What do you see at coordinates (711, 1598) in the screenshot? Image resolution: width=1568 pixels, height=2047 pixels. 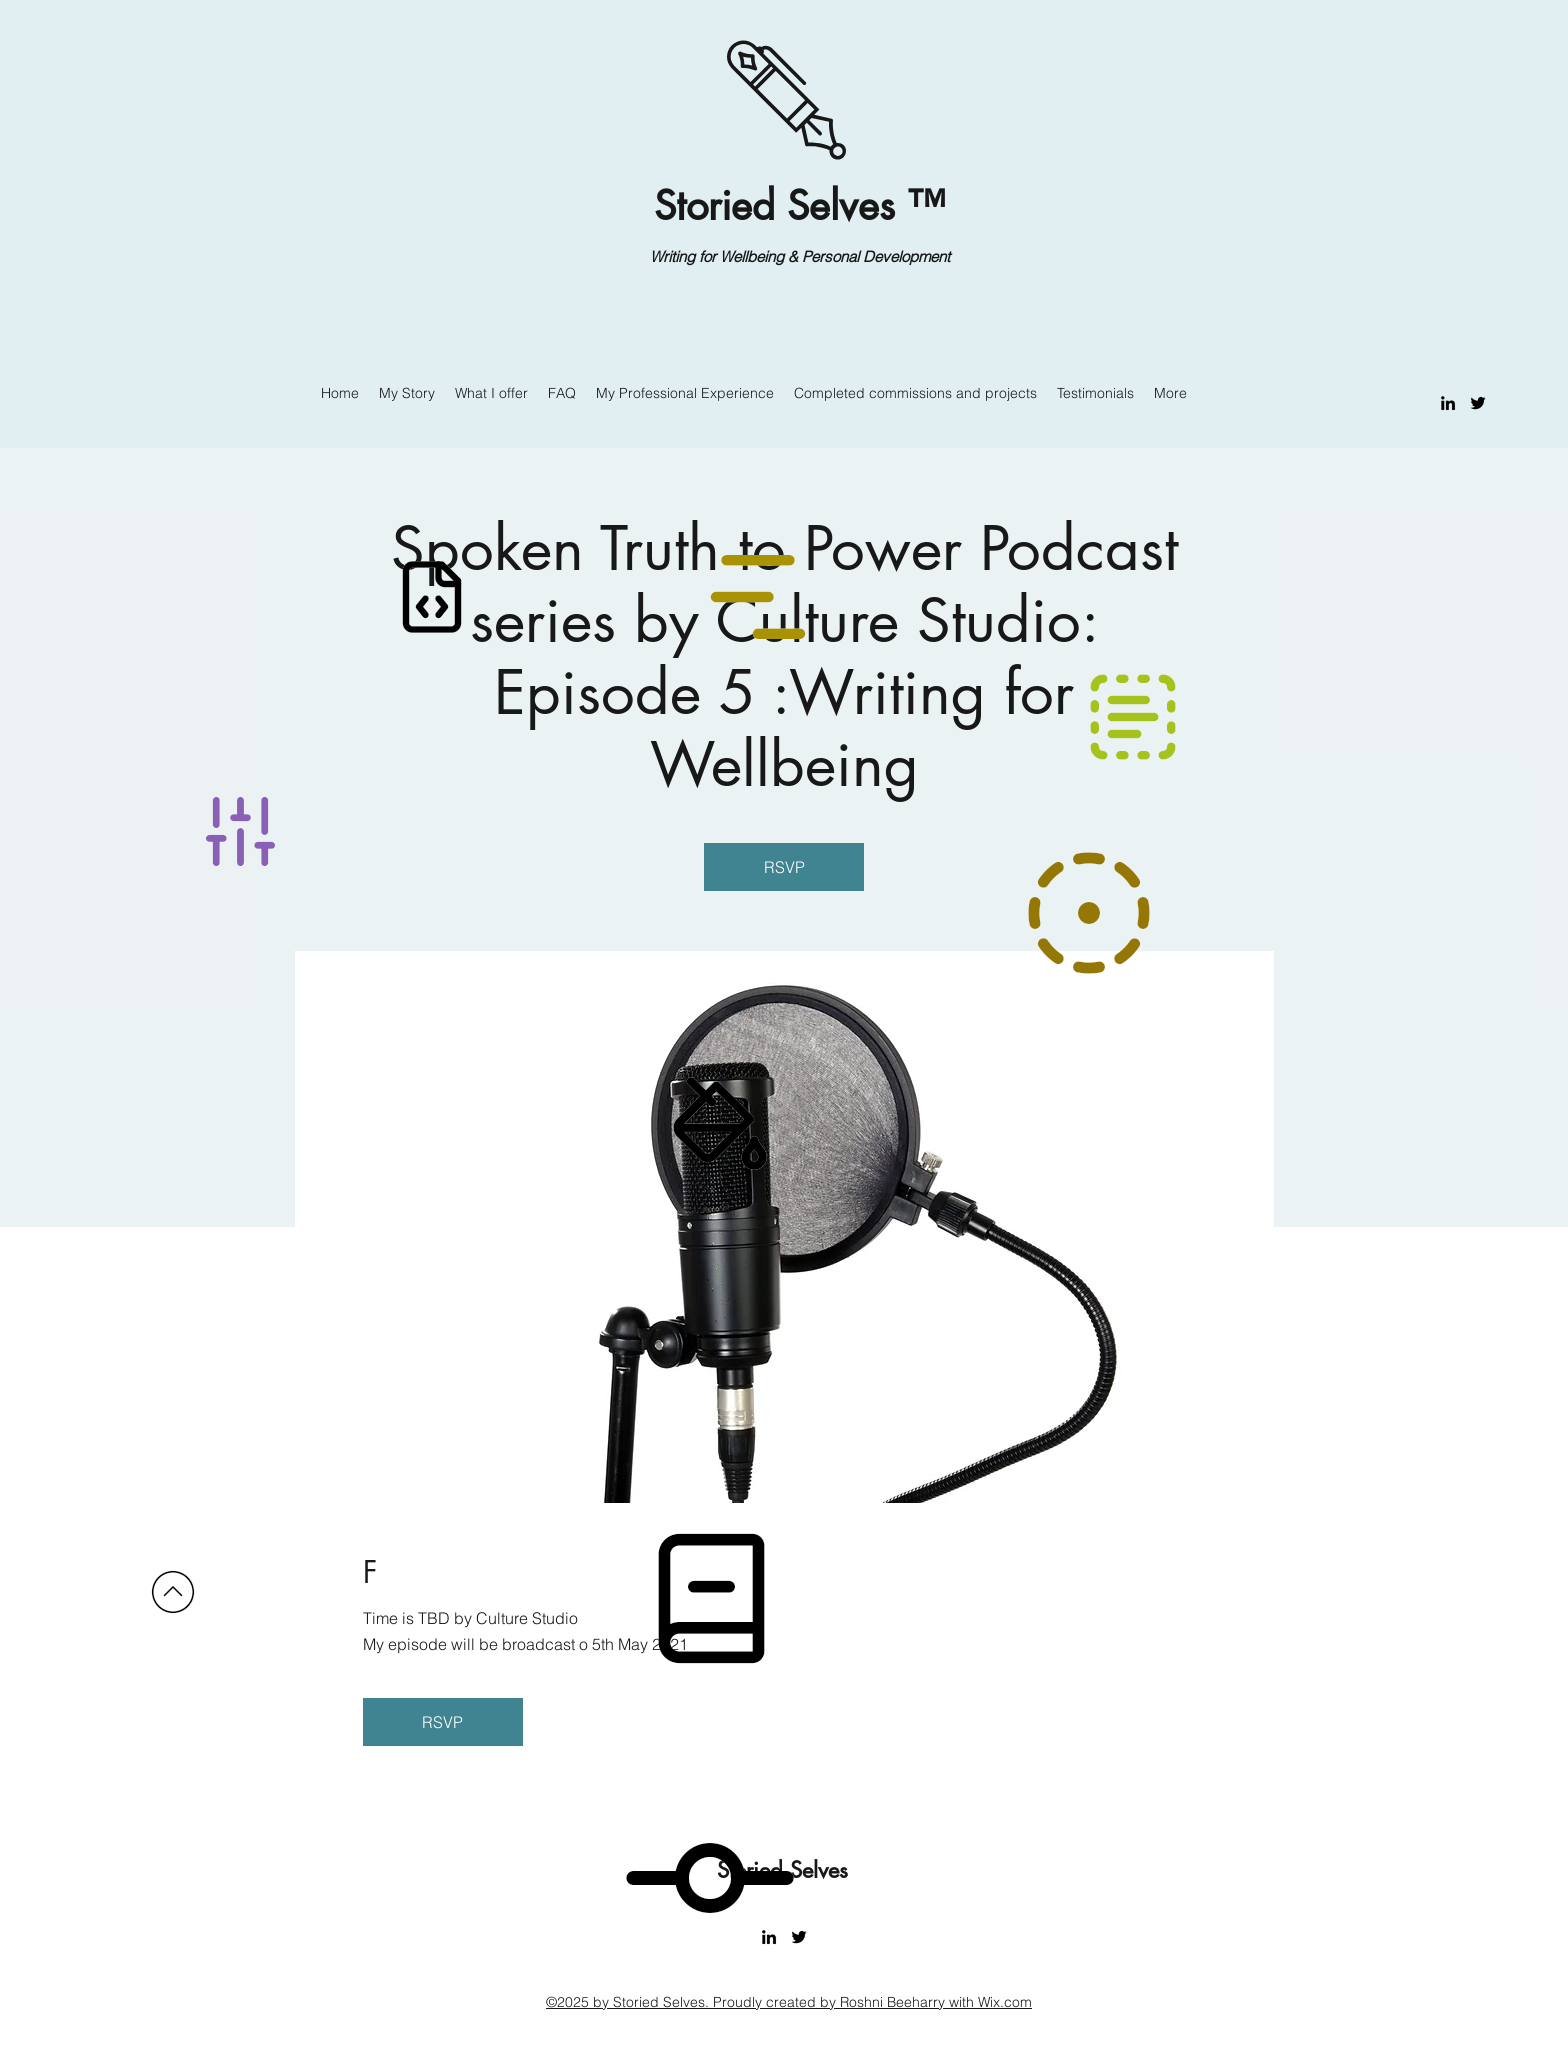 I see `remove a book from your library` at bounding box center [711, 1598].